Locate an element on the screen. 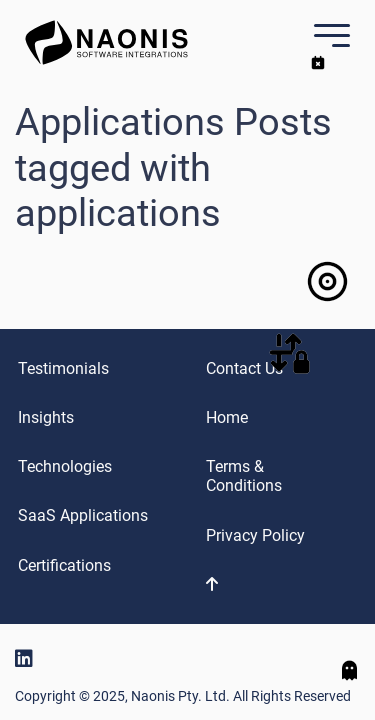  toggle ghost mode or invisible status is located at coordinates (349, 670).